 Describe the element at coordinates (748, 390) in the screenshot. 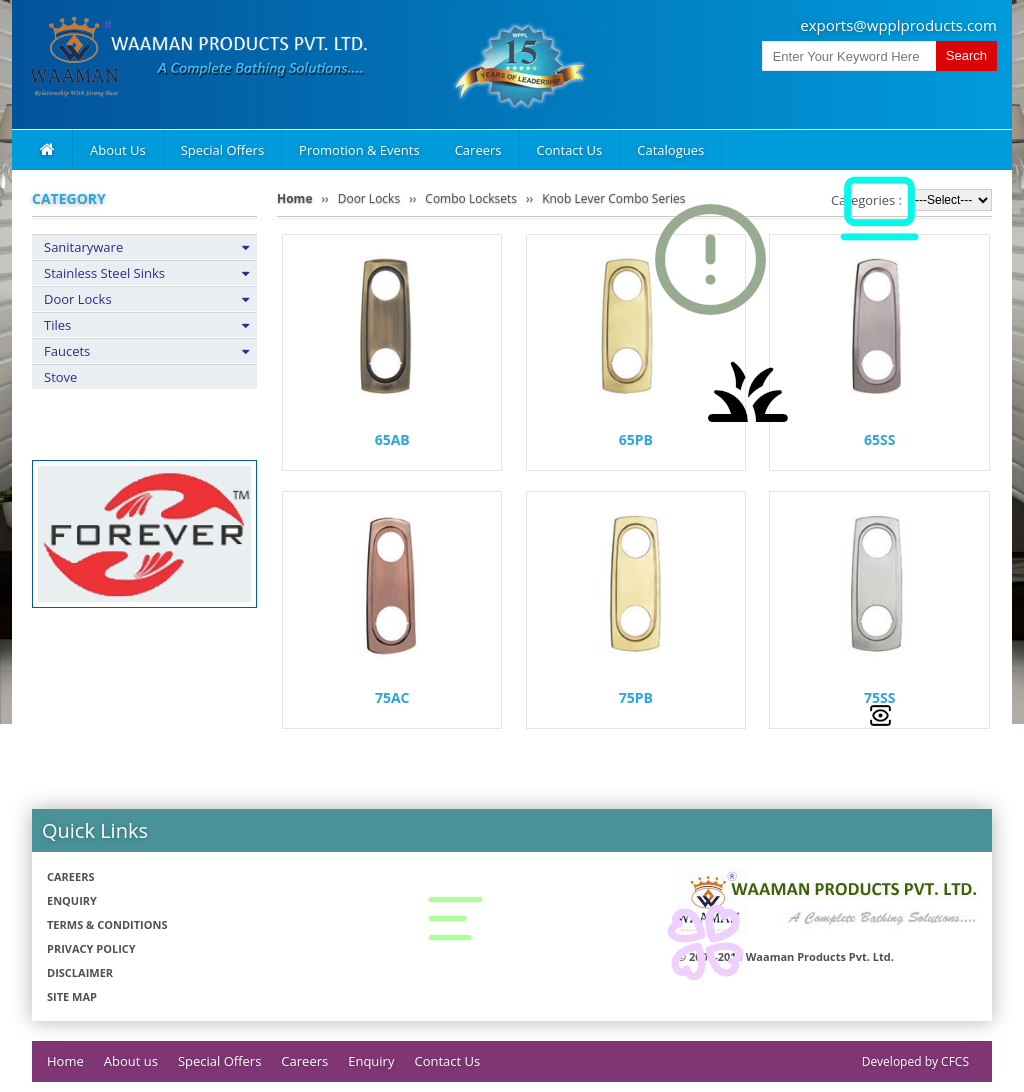

I see `view outdoor or nature-related content` at that location.